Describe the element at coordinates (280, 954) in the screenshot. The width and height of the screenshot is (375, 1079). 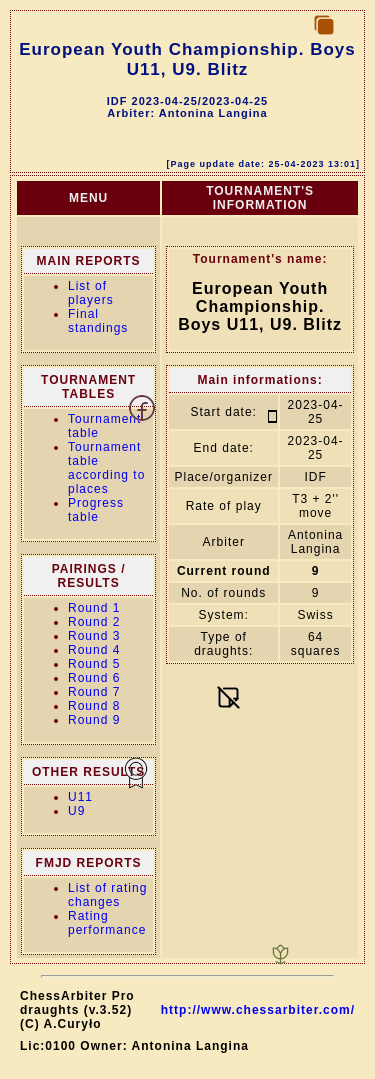
I see `access garden or plant care features` at that location.